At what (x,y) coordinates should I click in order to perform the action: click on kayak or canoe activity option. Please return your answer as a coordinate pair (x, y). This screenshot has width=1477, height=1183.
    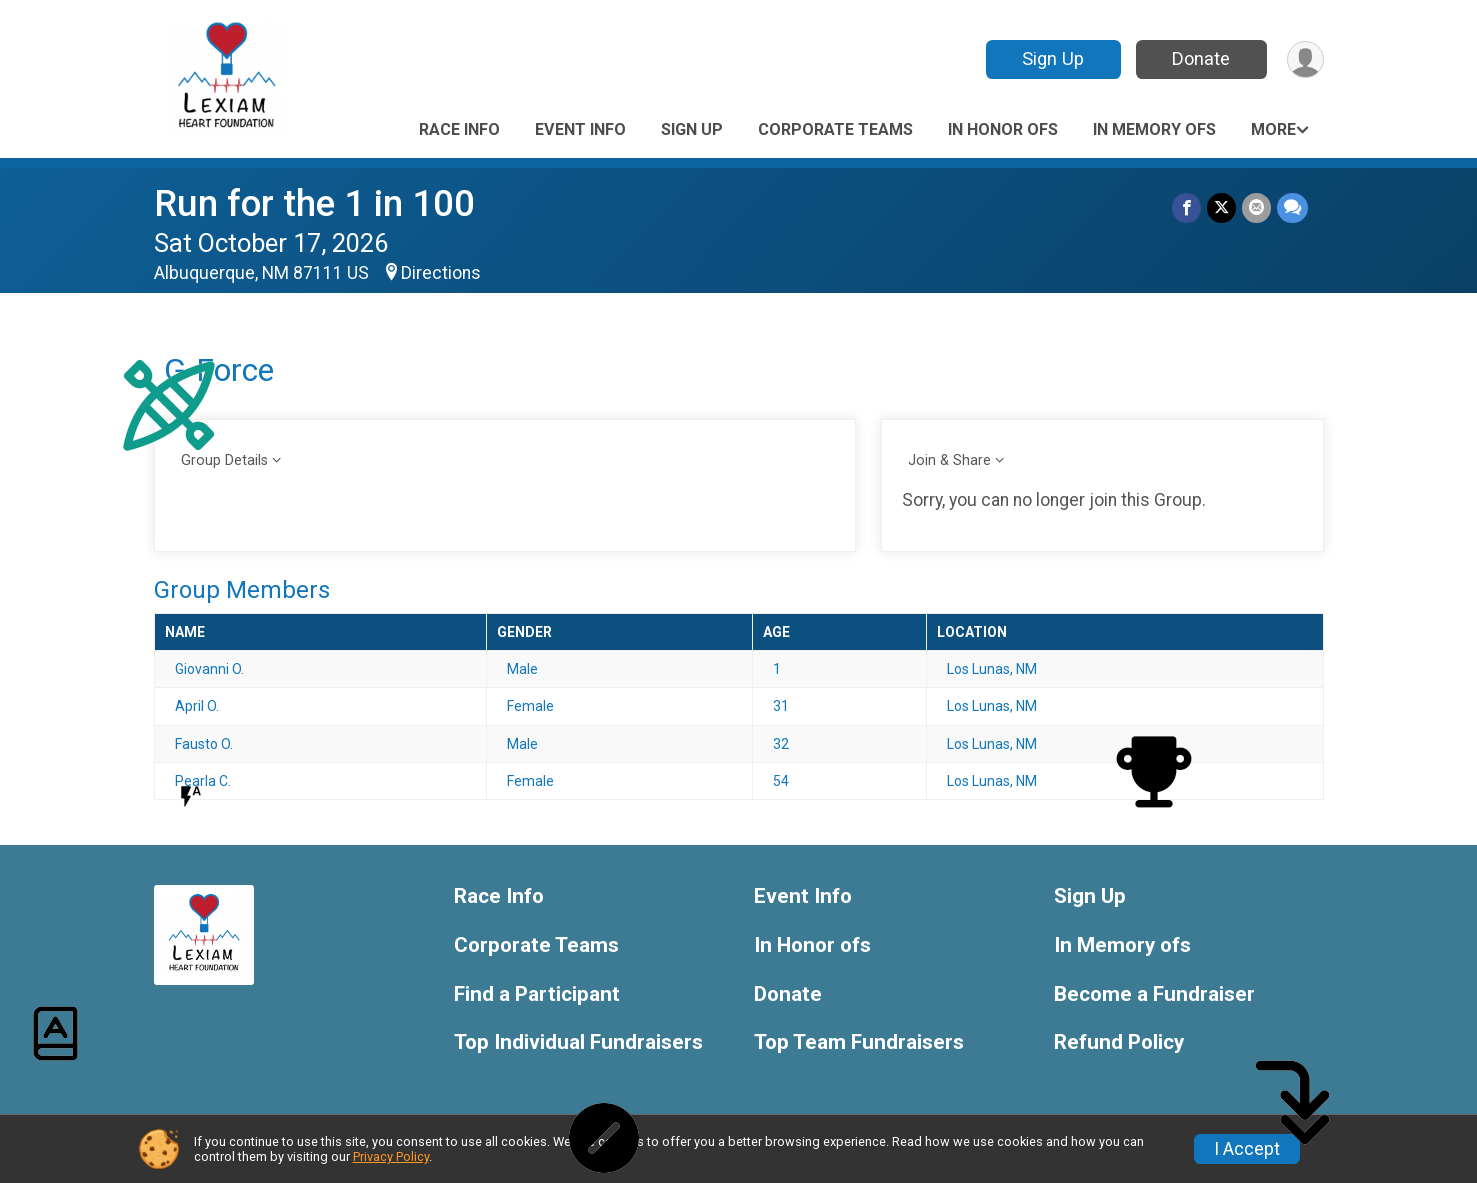
    Looking at the image, I should click on (169, 405).